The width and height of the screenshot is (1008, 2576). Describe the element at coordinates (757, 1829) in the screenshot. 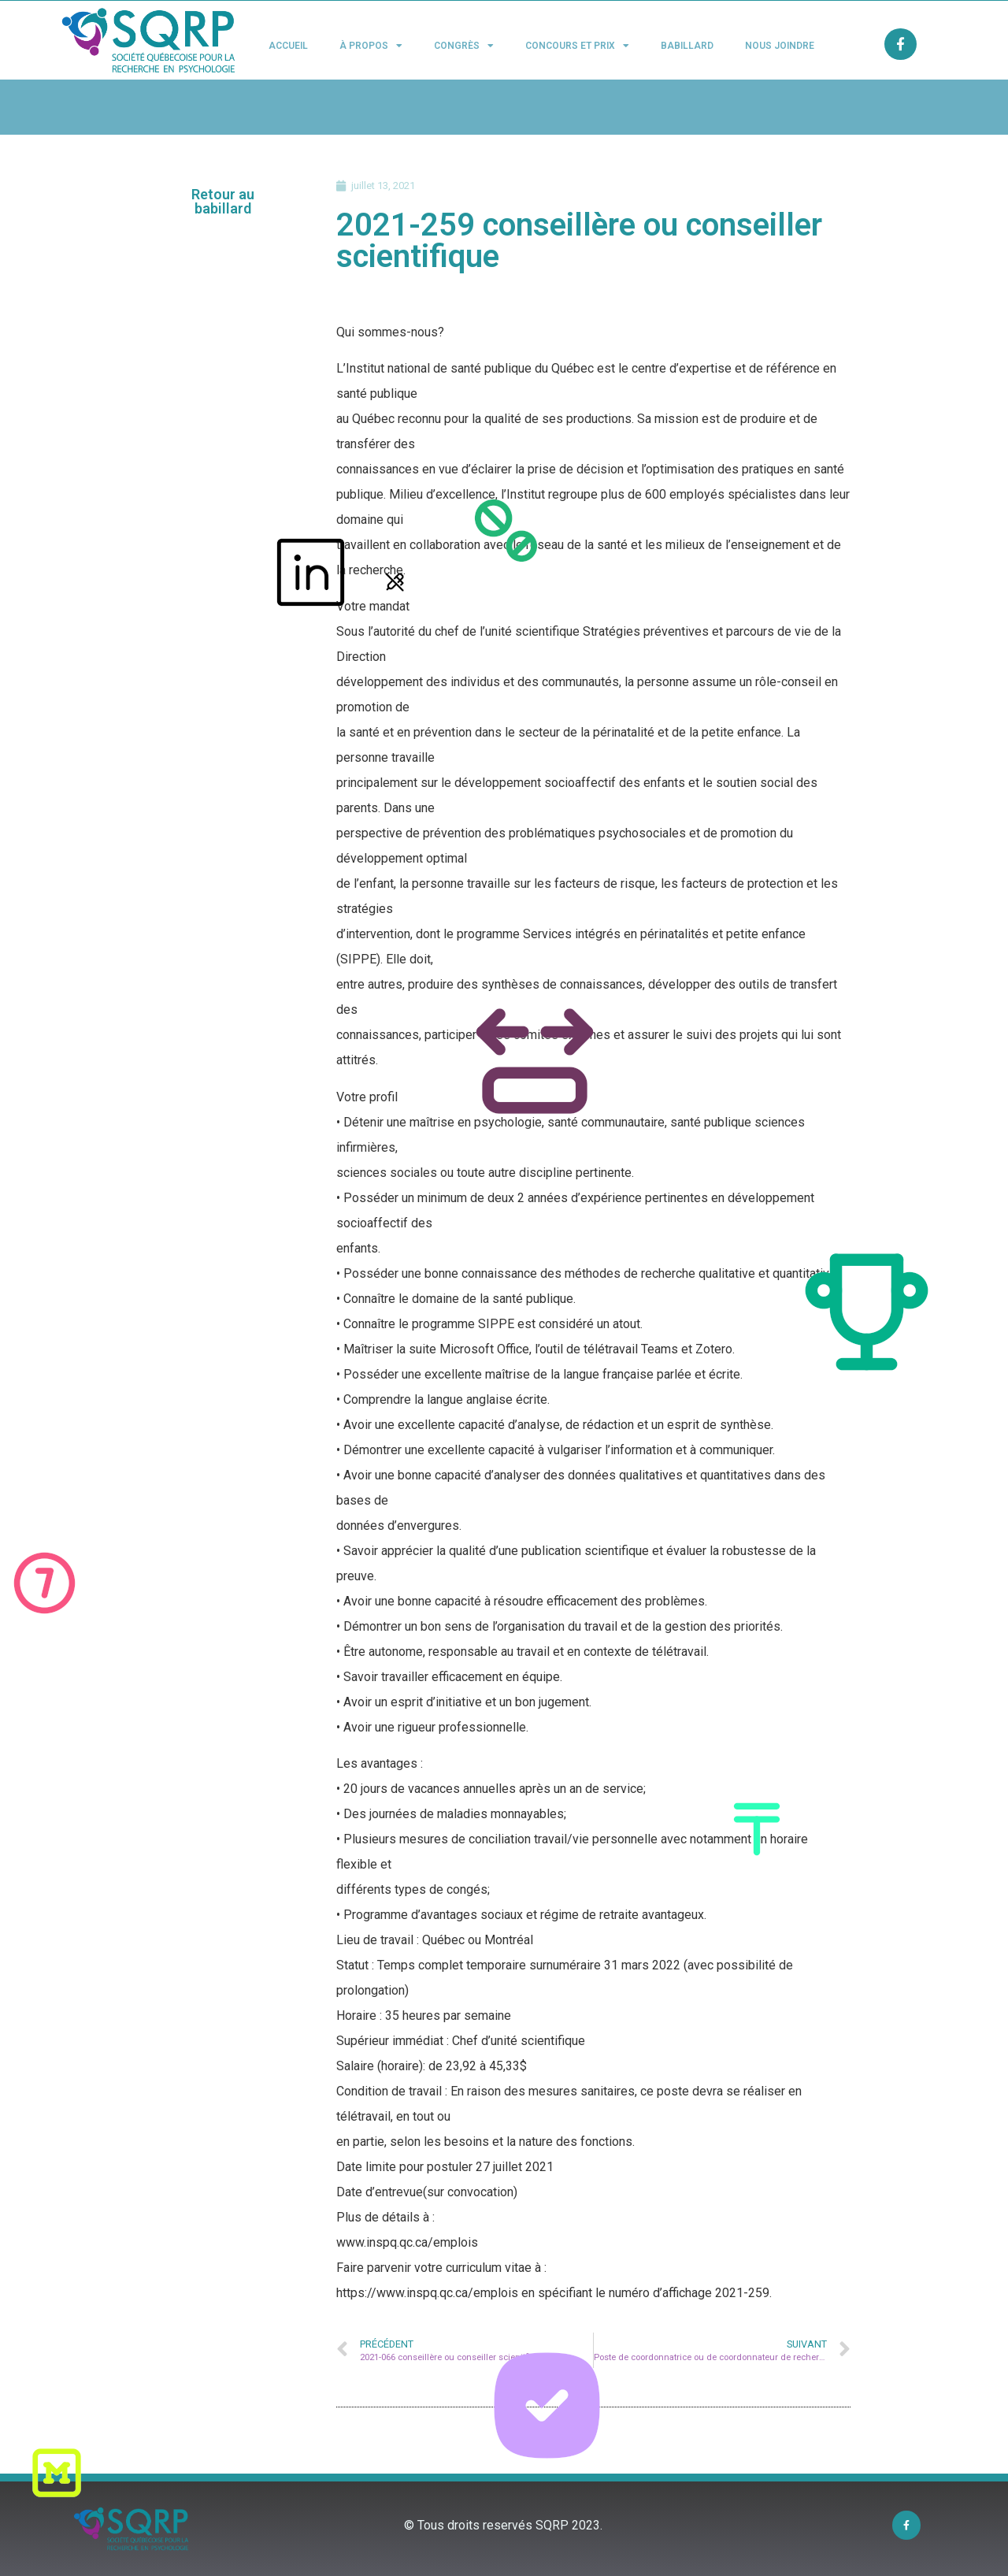

I see `indicates kazakhstani tenge currency` at that location.